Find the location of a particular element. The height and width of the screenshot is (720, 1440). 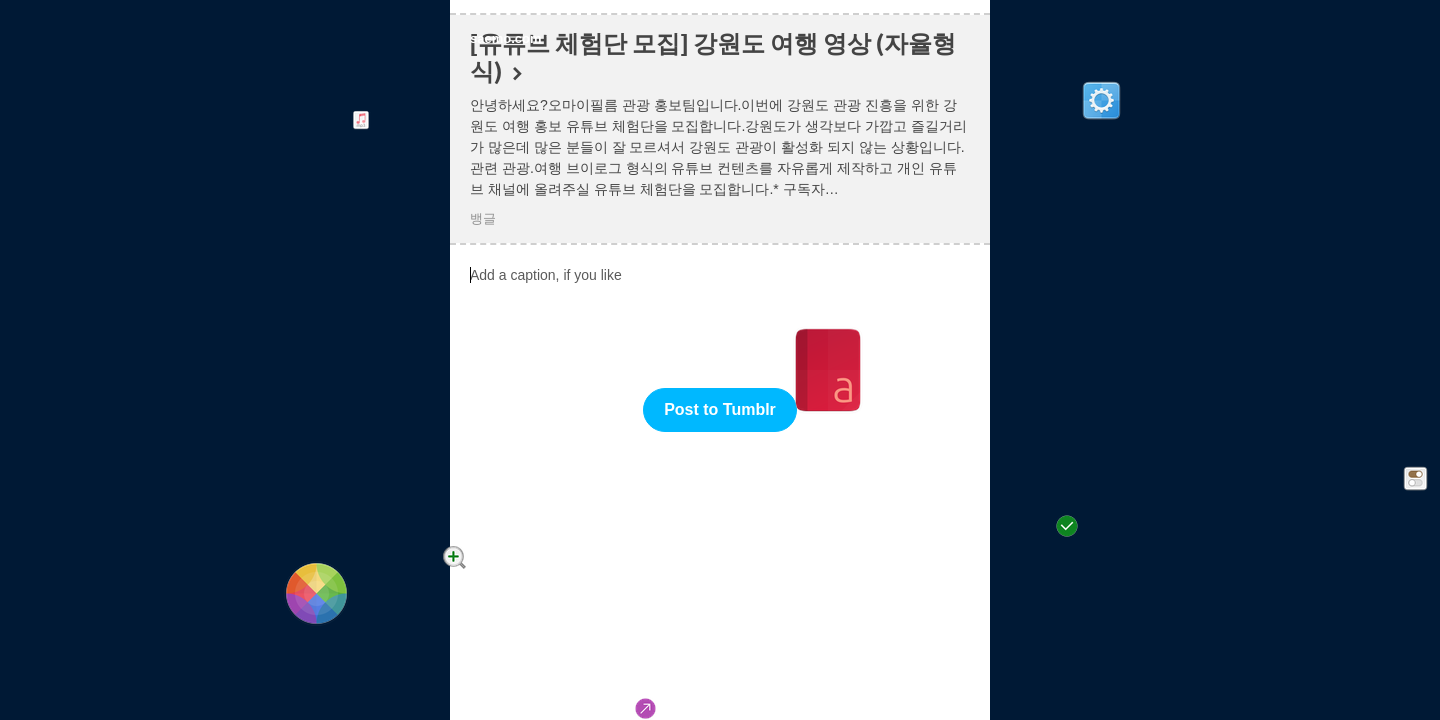

windows installer package file is located at coordinates (1101, 100).